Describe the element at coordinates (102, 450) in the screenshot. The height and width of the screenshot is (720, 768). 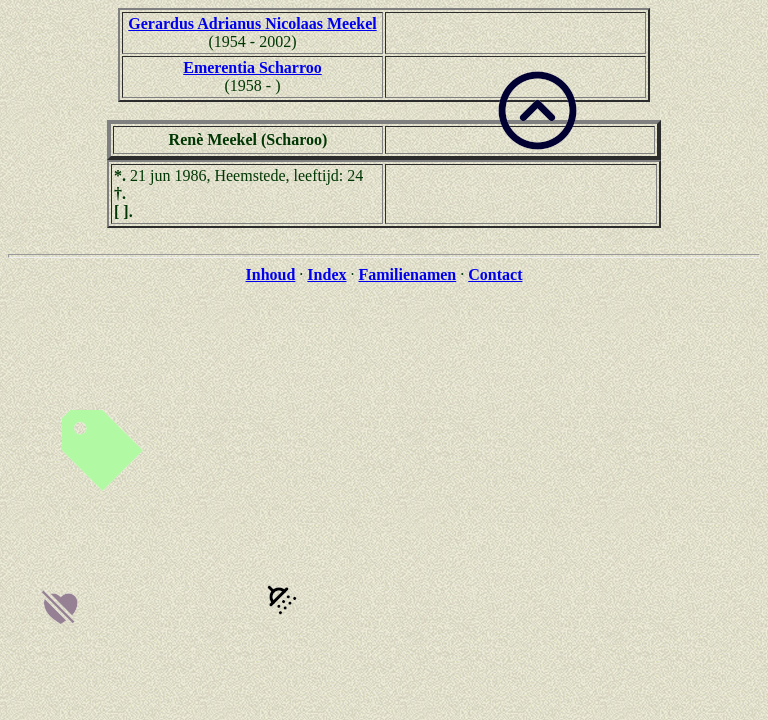
I see `add a tag or label to an item` at that location.